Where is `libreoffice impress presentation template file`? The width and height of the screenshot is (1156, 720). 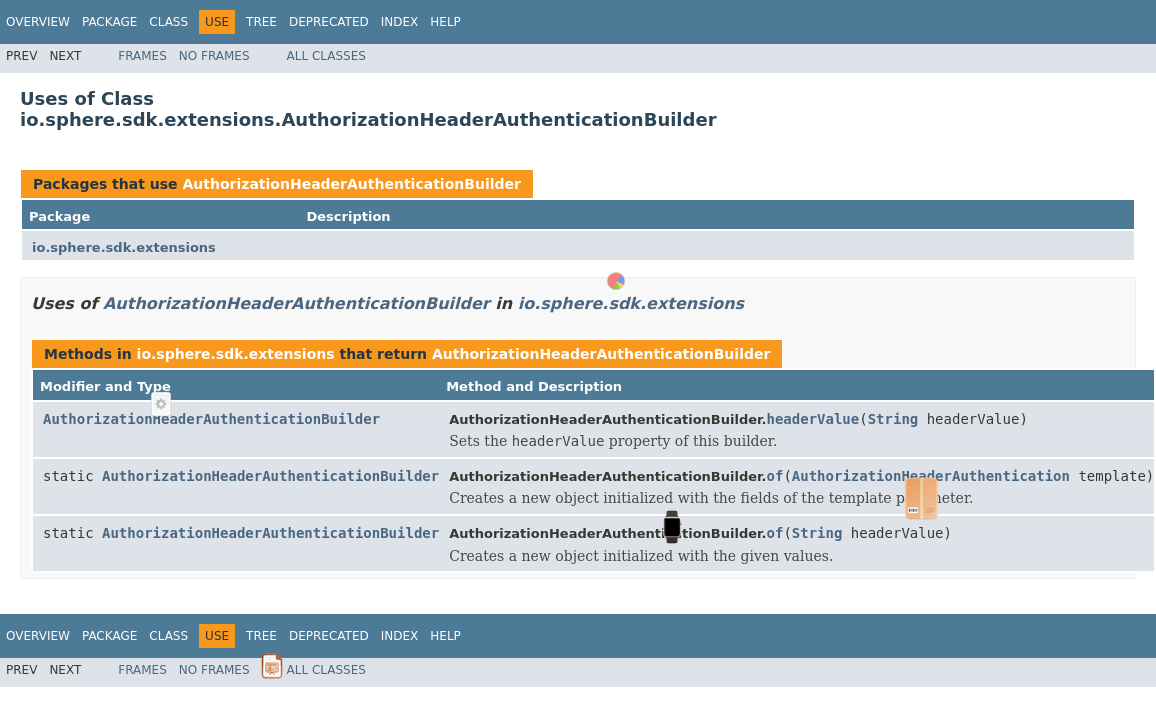
libreoffice impress presentation template file is located at coordinates (272, 666).